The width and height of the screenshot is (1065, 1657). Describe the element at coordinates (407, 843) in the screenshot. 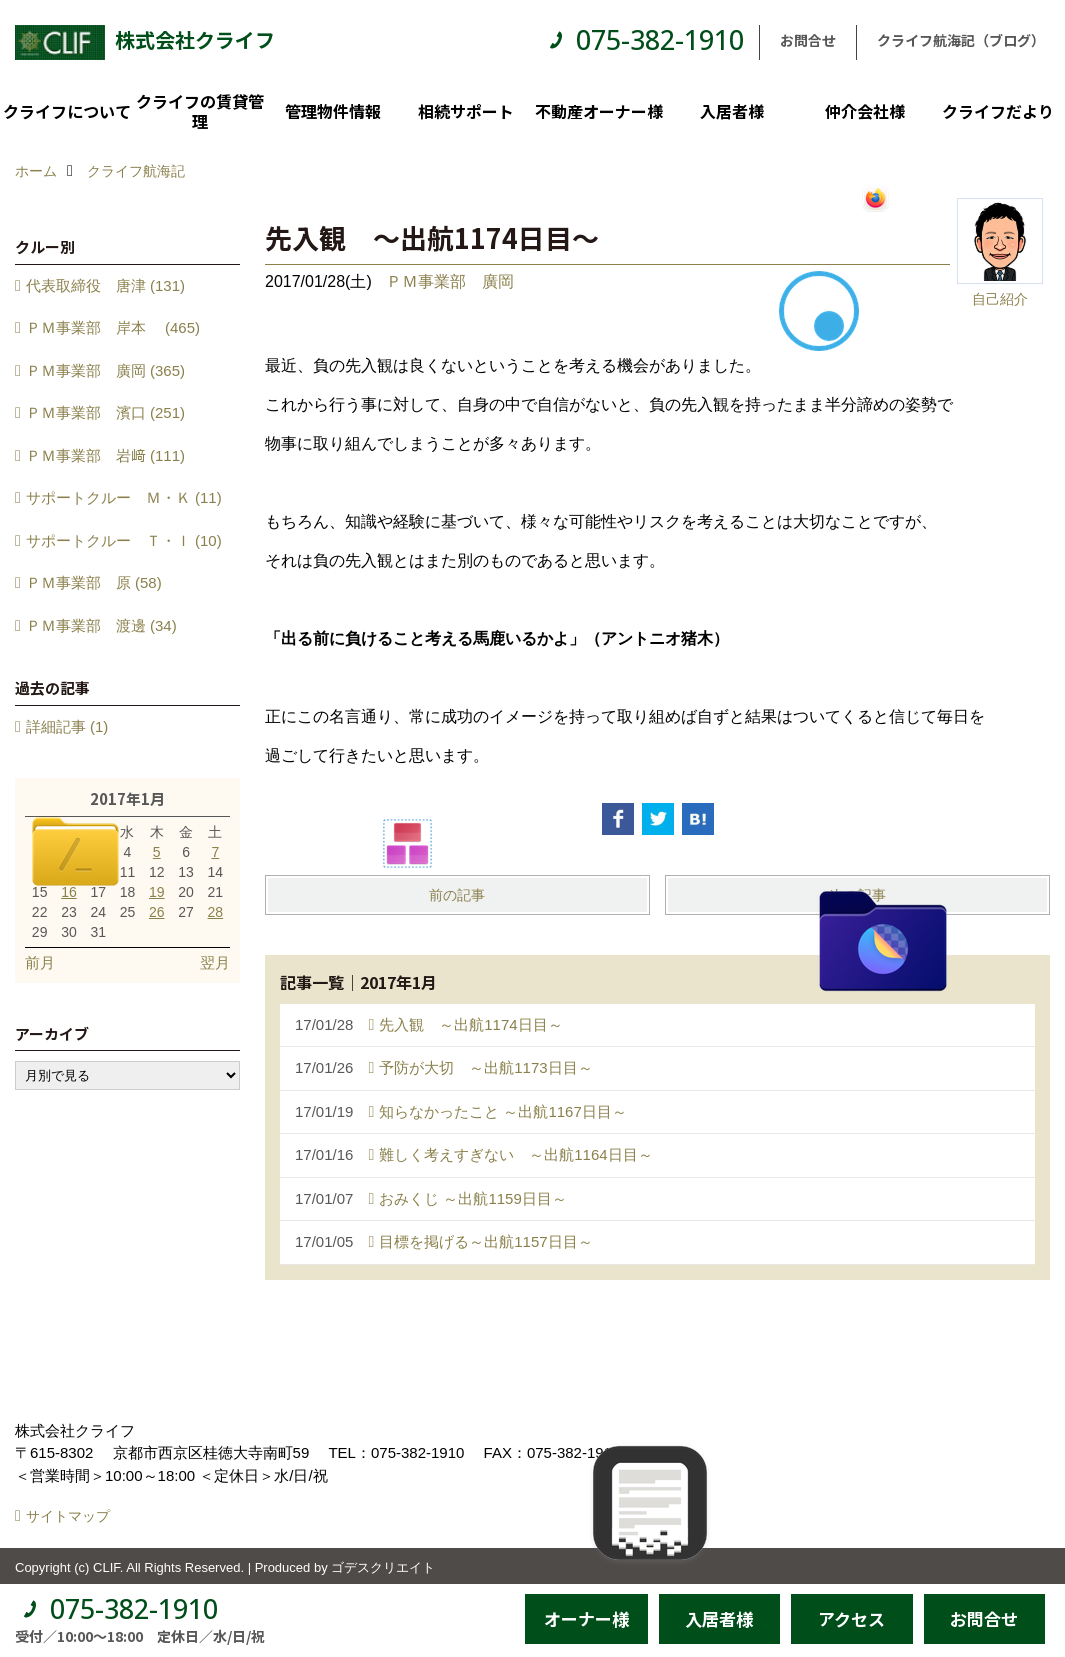

I see `select all items in the current view` at that location.